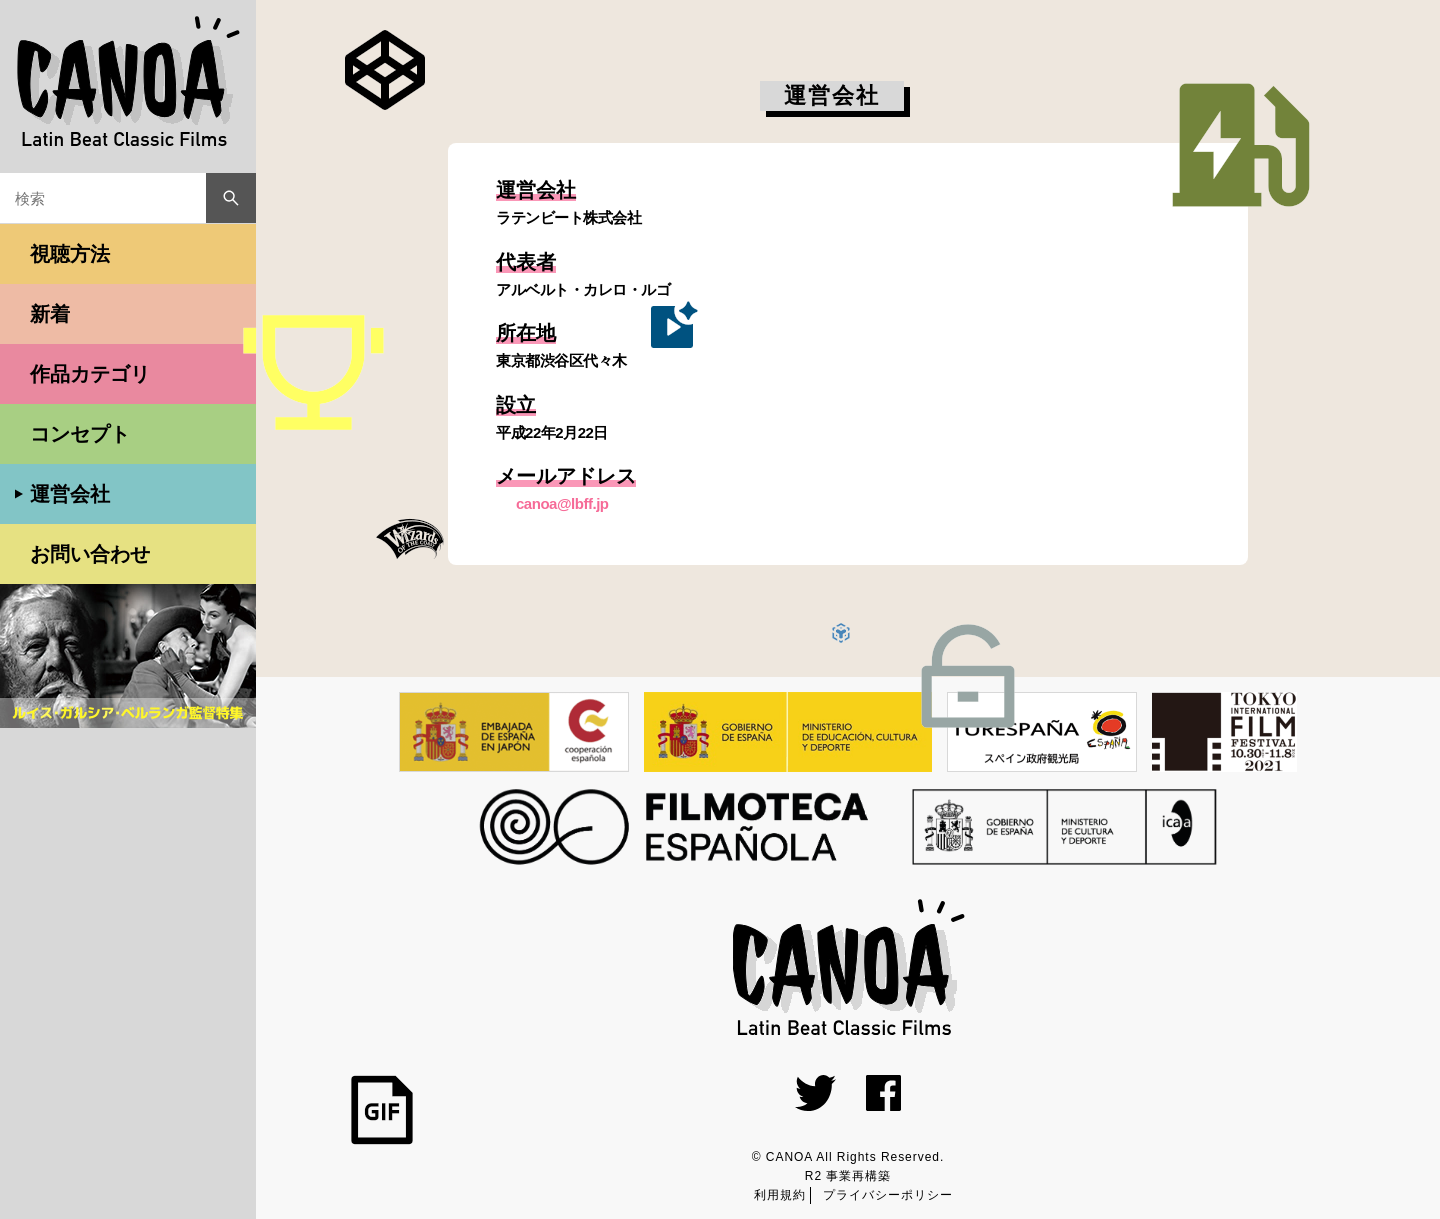 This screenshot has height=1219, width=1440. I want to click on unlock a secured item or feature, so click(968, 676).